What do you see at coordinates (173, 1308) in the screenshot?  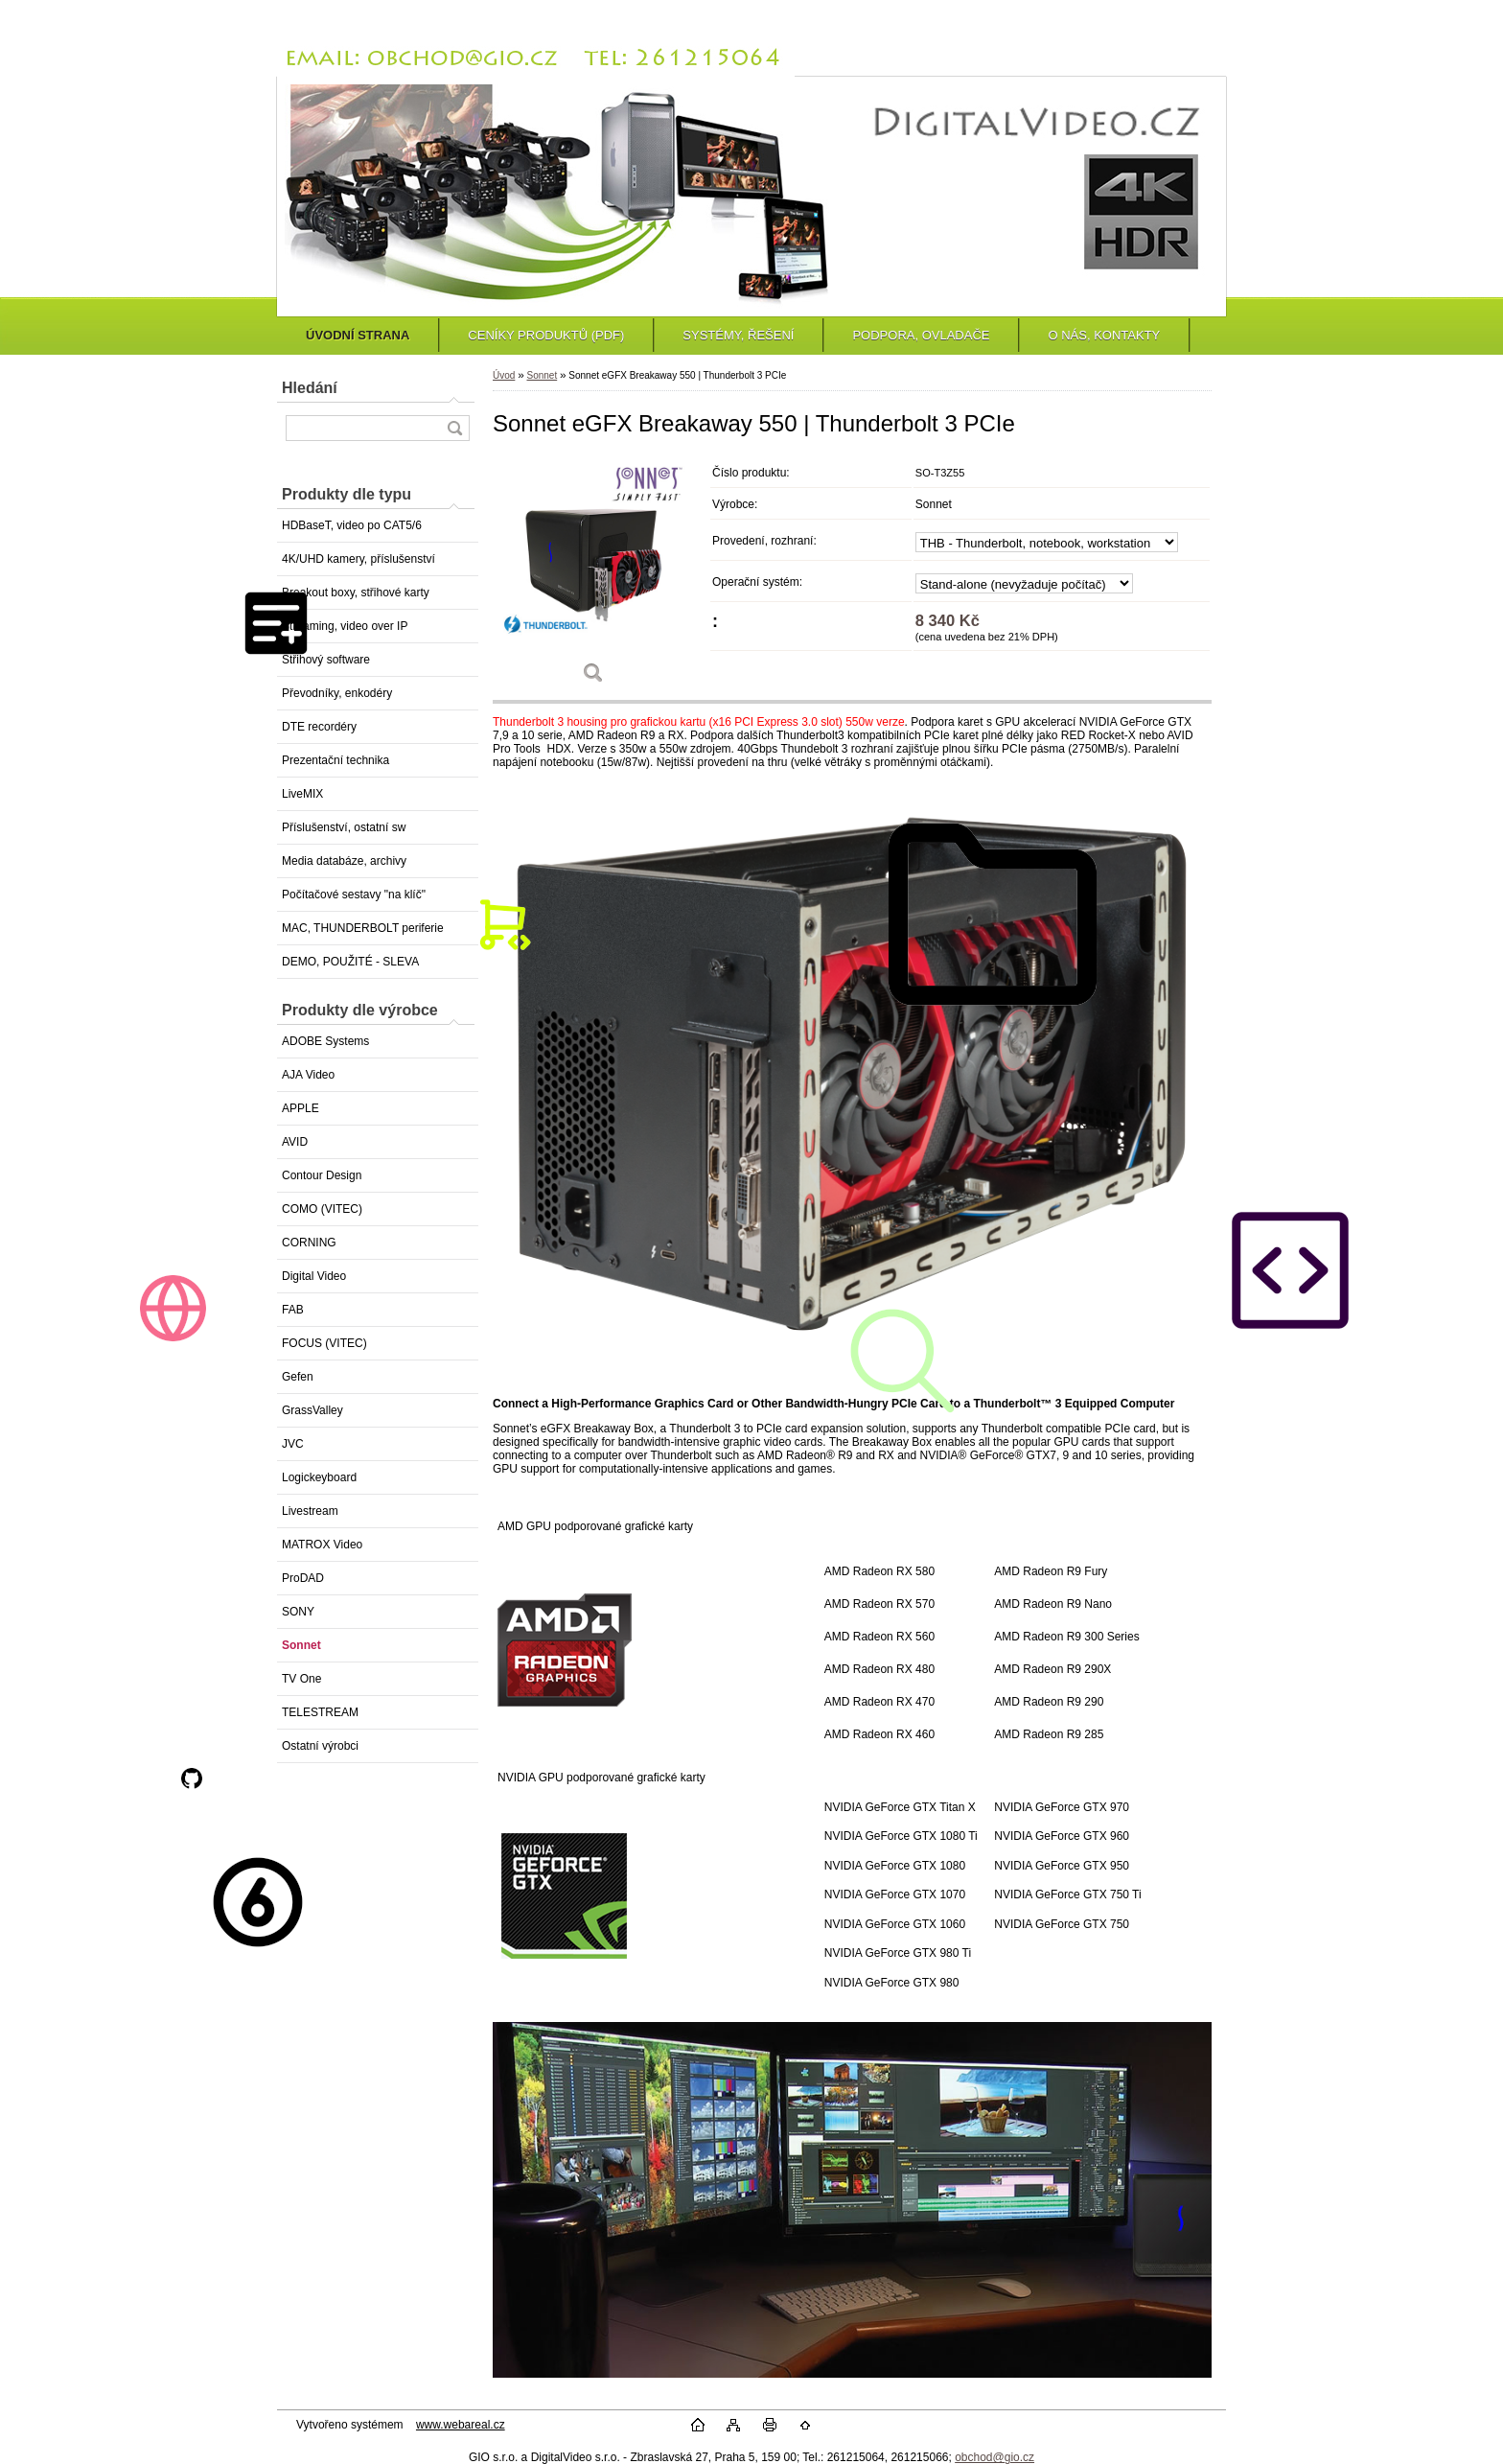 I see `switch language or region settings` at bounding box center [173, 1308].